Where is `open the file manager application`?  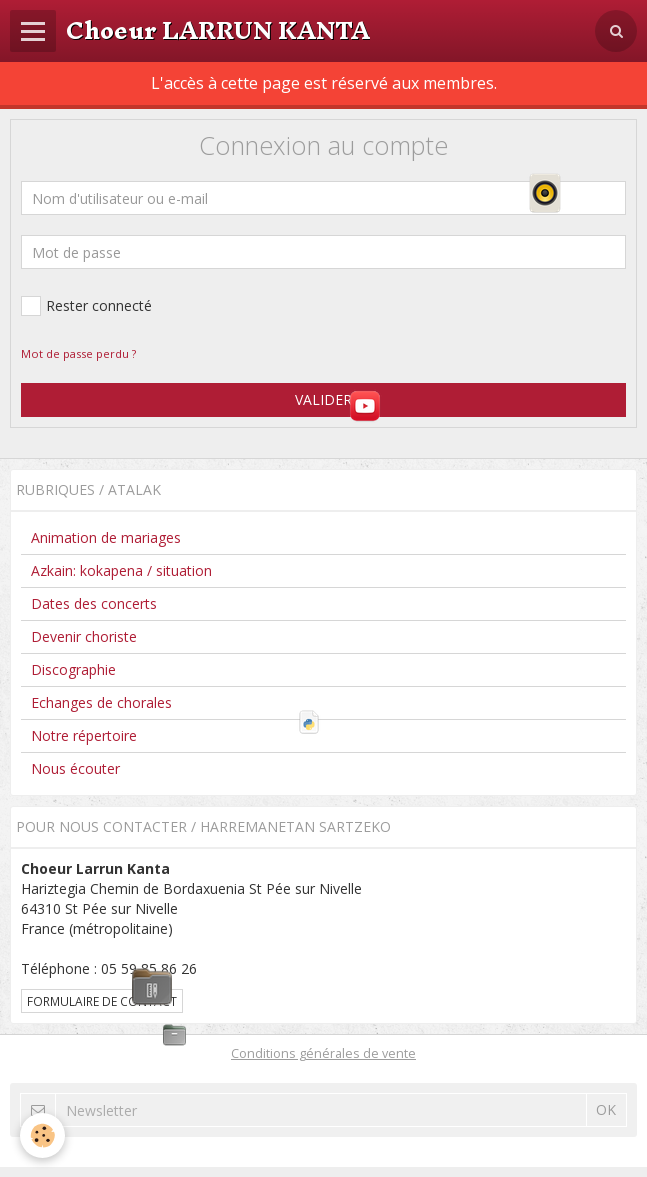
open the file manager application is located at coordinates (174, 1034).